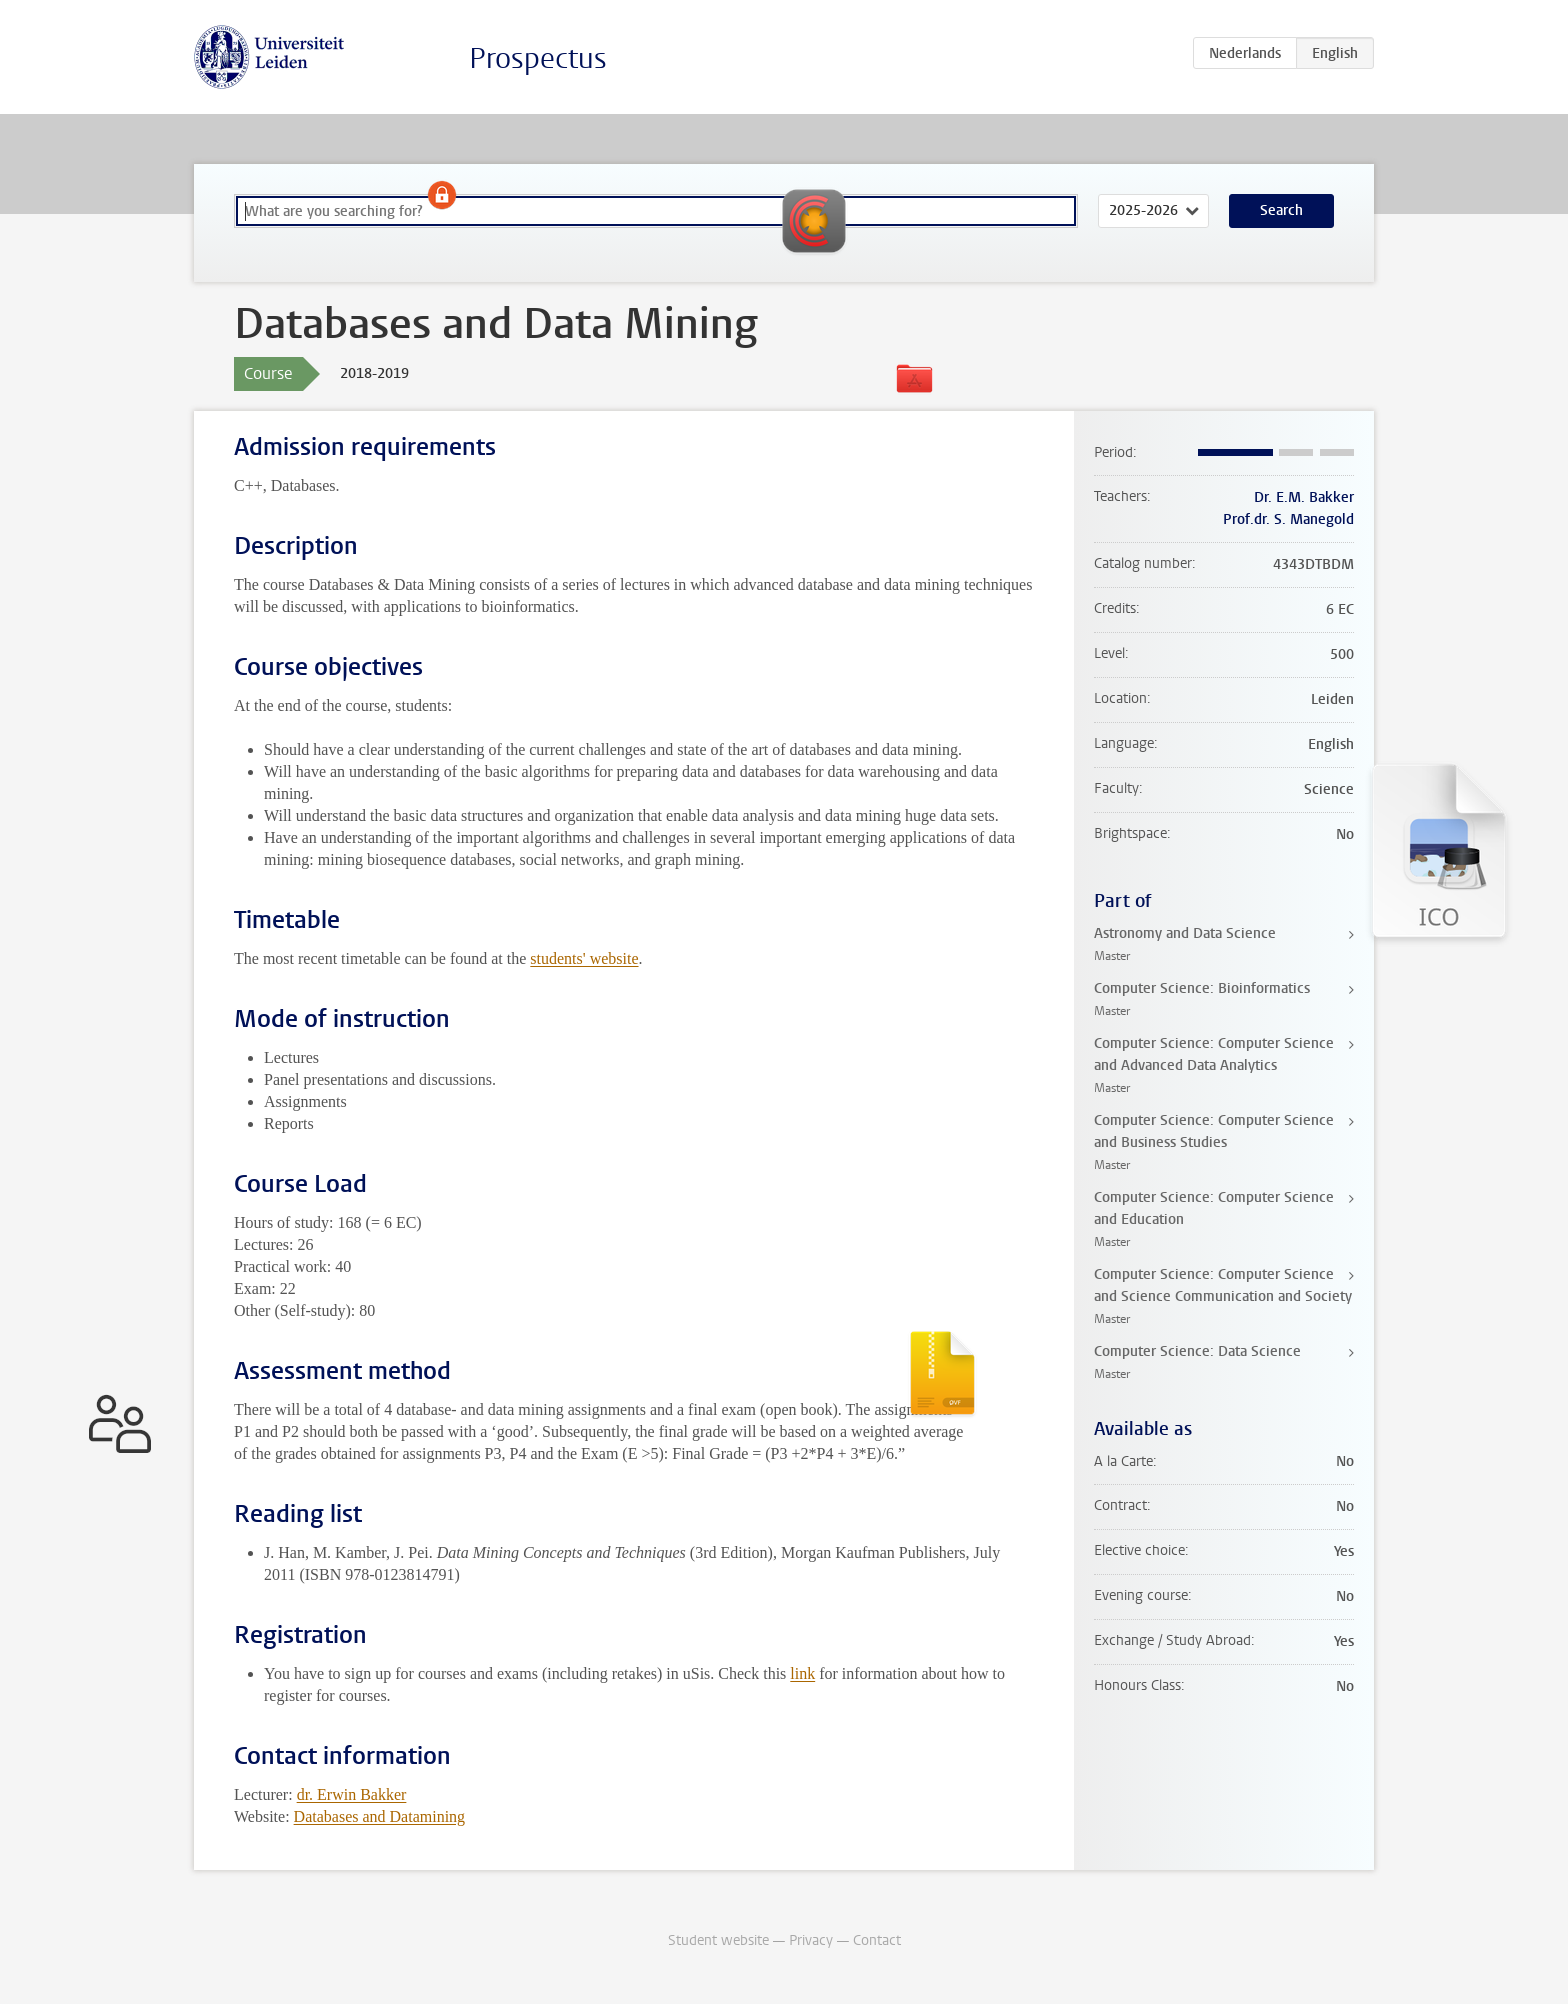 The image size is (1568, 2004). I want to click on an ico image file used for icons and favicons, so click(1439, 854).